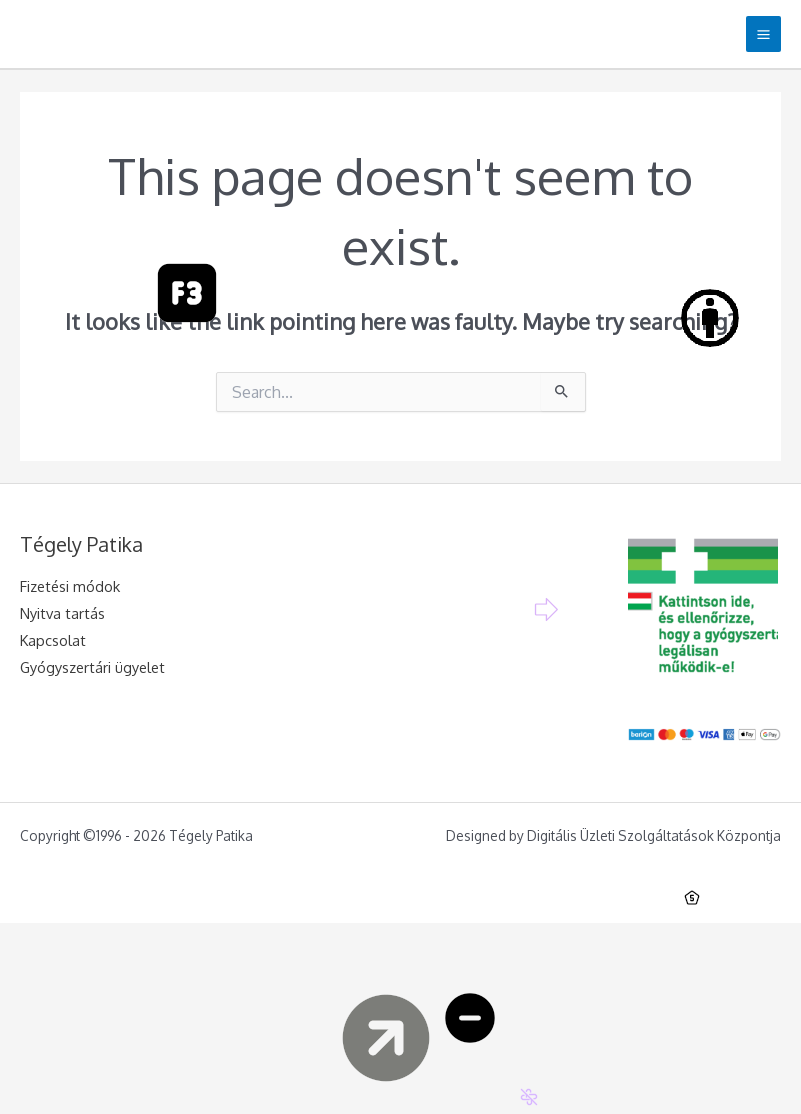  What do you see at coordinates (545, 609) in the screenshot?
I see `go to next item or step` at bounding box center [545, 609].